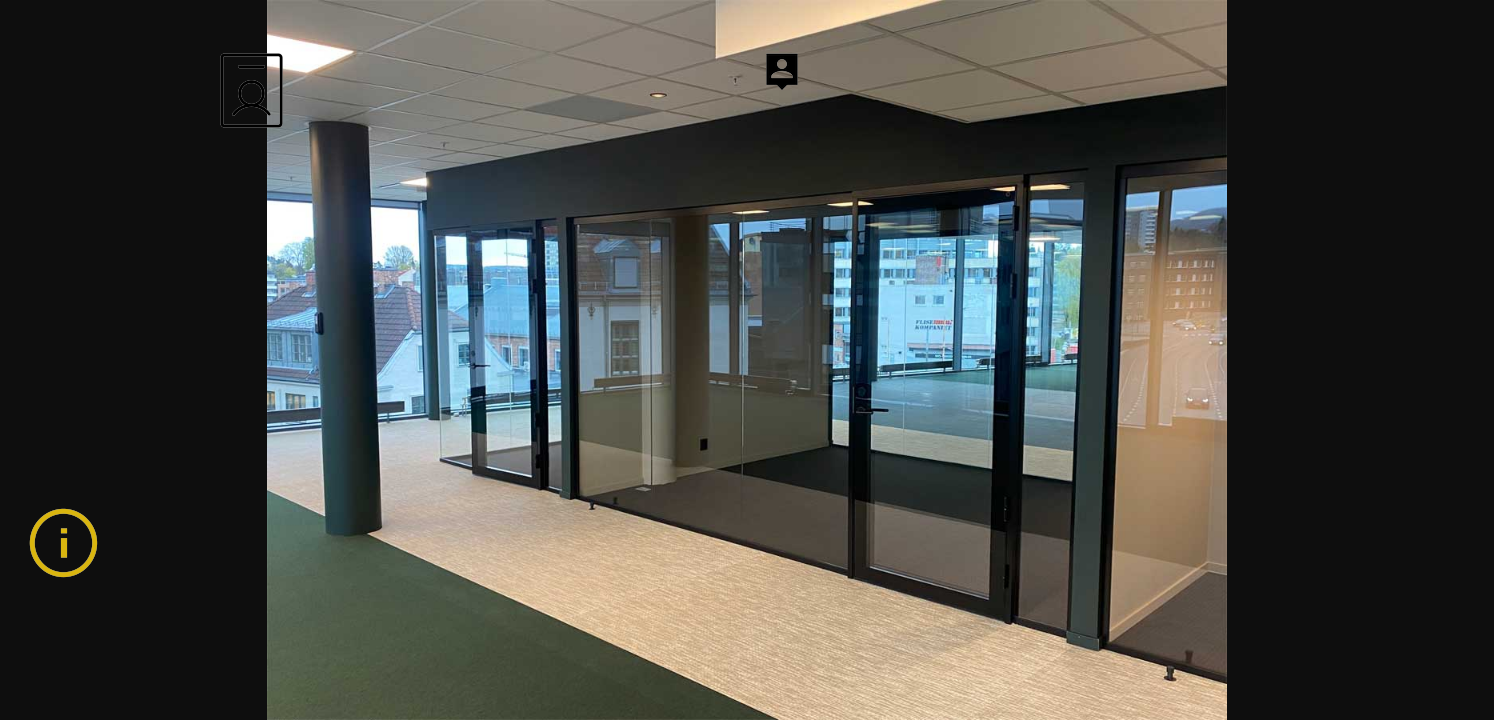 The width and height of the screenshot is (1494, 720). I want to click on view a person's location on the map, so click(782, 71).